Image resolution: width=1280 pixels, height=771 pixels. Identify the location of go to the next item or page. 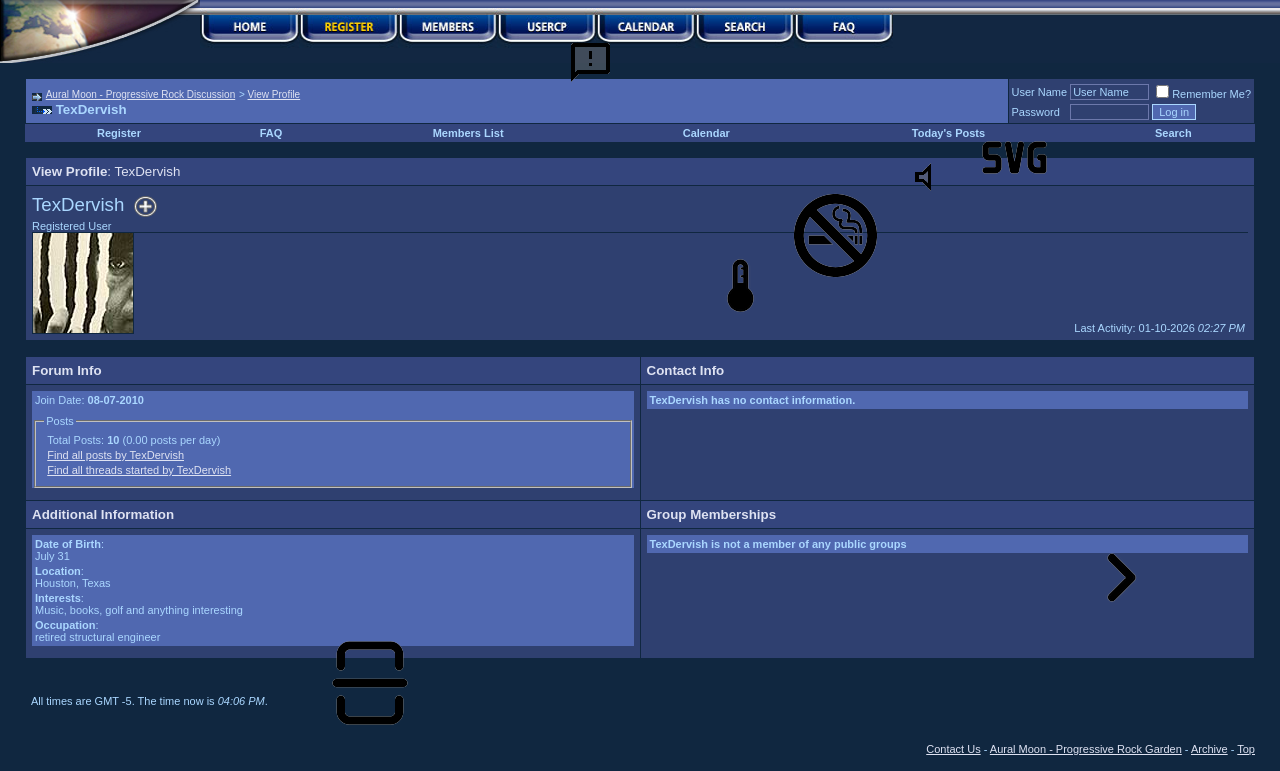
(1120, 577).